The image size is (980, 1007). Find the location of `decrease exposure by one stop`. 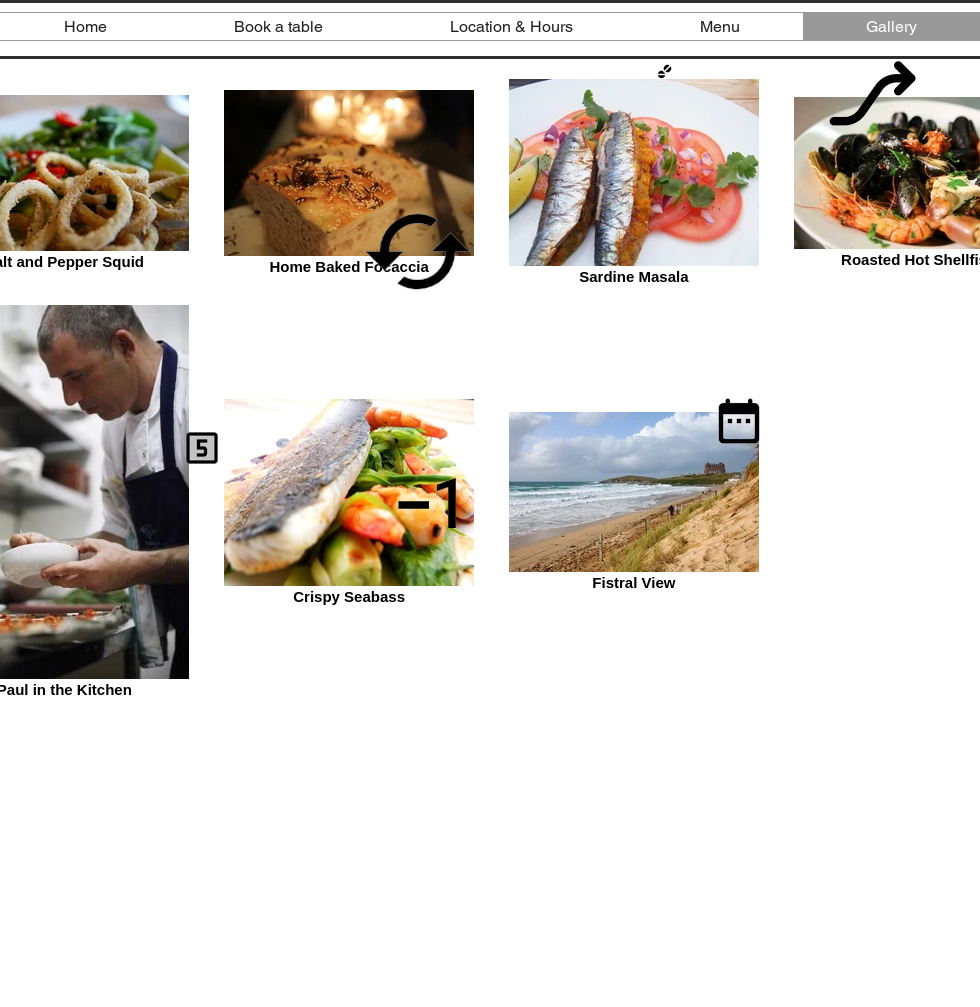

decrease exposure by one stop is located at coordinates (429, 505).